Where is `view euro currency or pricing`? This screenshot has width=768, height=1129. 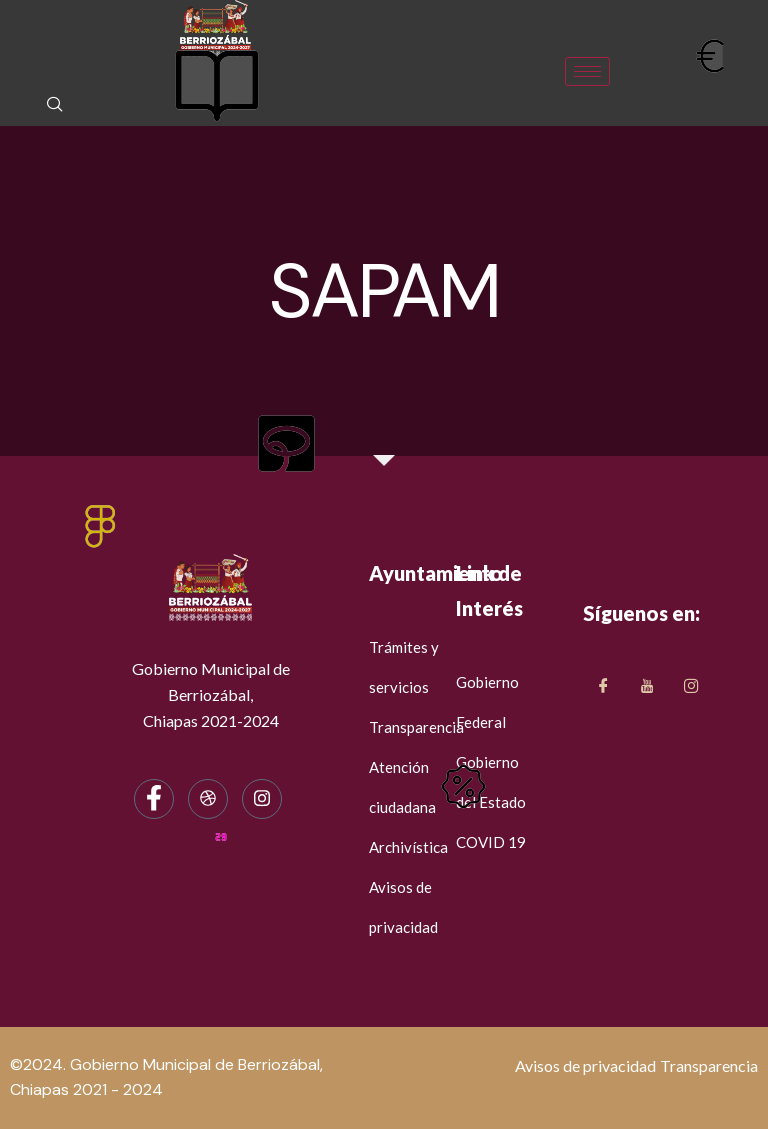 view euro currency or pricing is located at coordinates (713, 56).